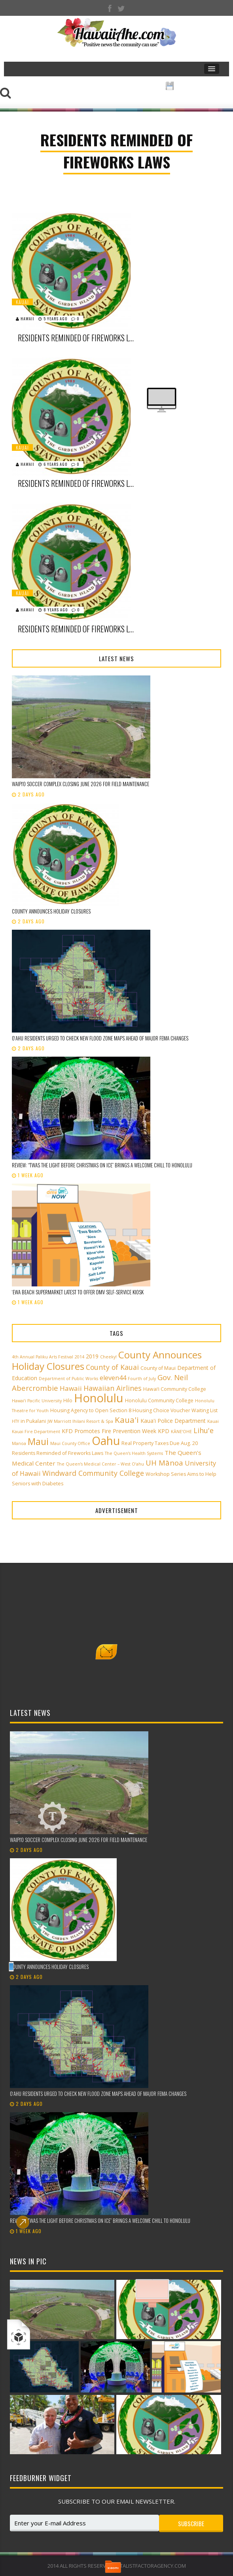 The image size is (233, 2576). Describe the element at coordinates (19, 2335) in the screenshot. I see `open a 3D reality file or AR content` at that location.